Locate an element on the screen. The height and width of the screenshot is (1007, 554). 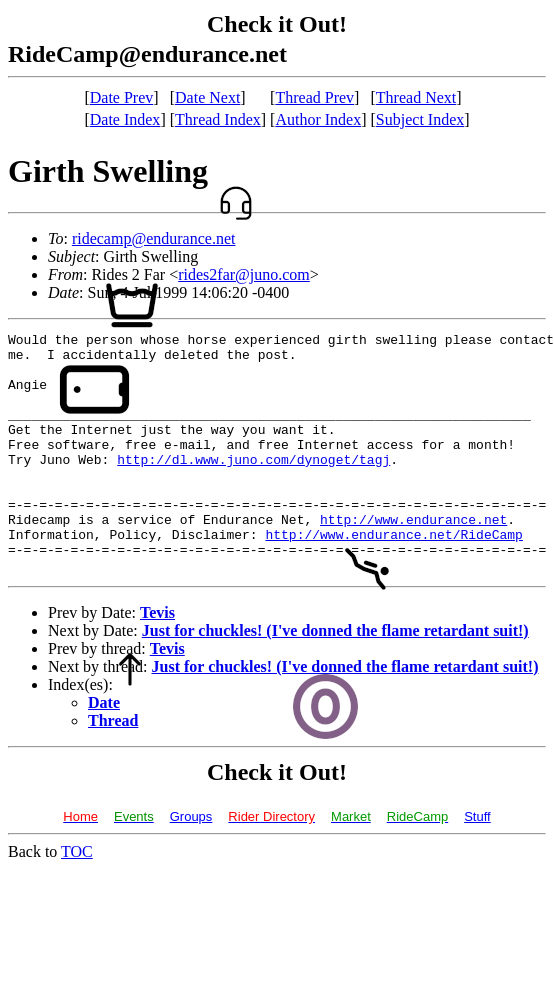
indicates north direction on a map or compass is located at coordinates (130, 669).